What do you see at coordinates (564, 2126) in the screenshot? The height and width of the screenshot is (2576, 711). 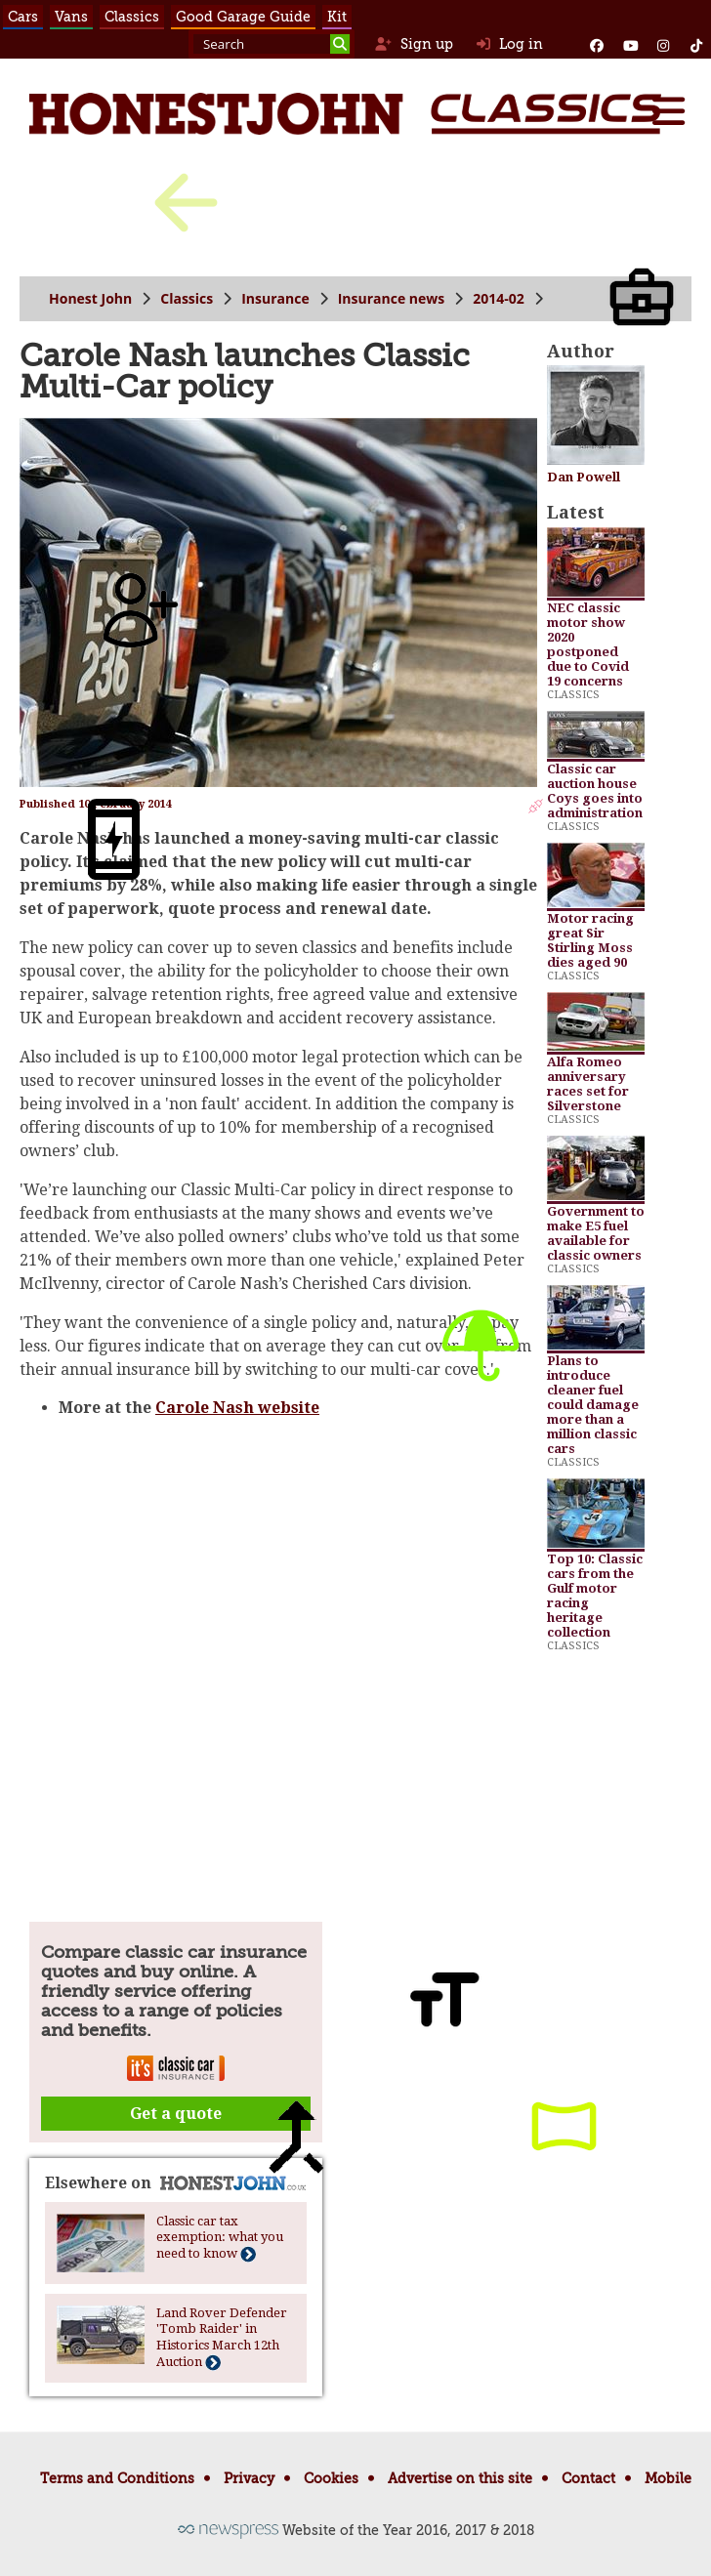 I see `switch to panorama photo mode` at bounding box center [564, 2126].